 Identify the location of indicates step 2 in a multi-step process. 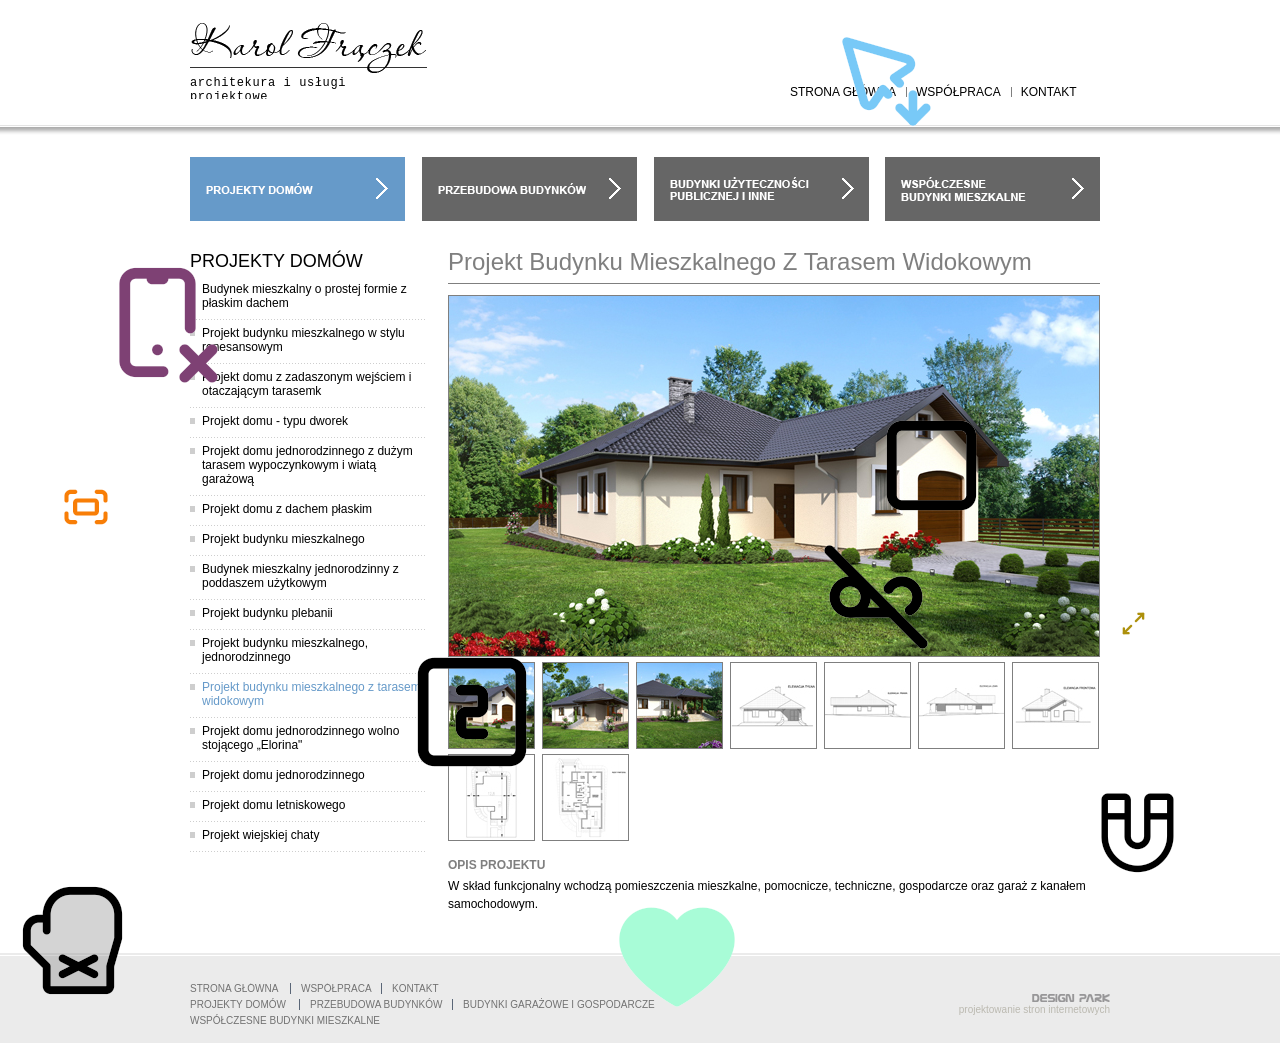
(472, 712).